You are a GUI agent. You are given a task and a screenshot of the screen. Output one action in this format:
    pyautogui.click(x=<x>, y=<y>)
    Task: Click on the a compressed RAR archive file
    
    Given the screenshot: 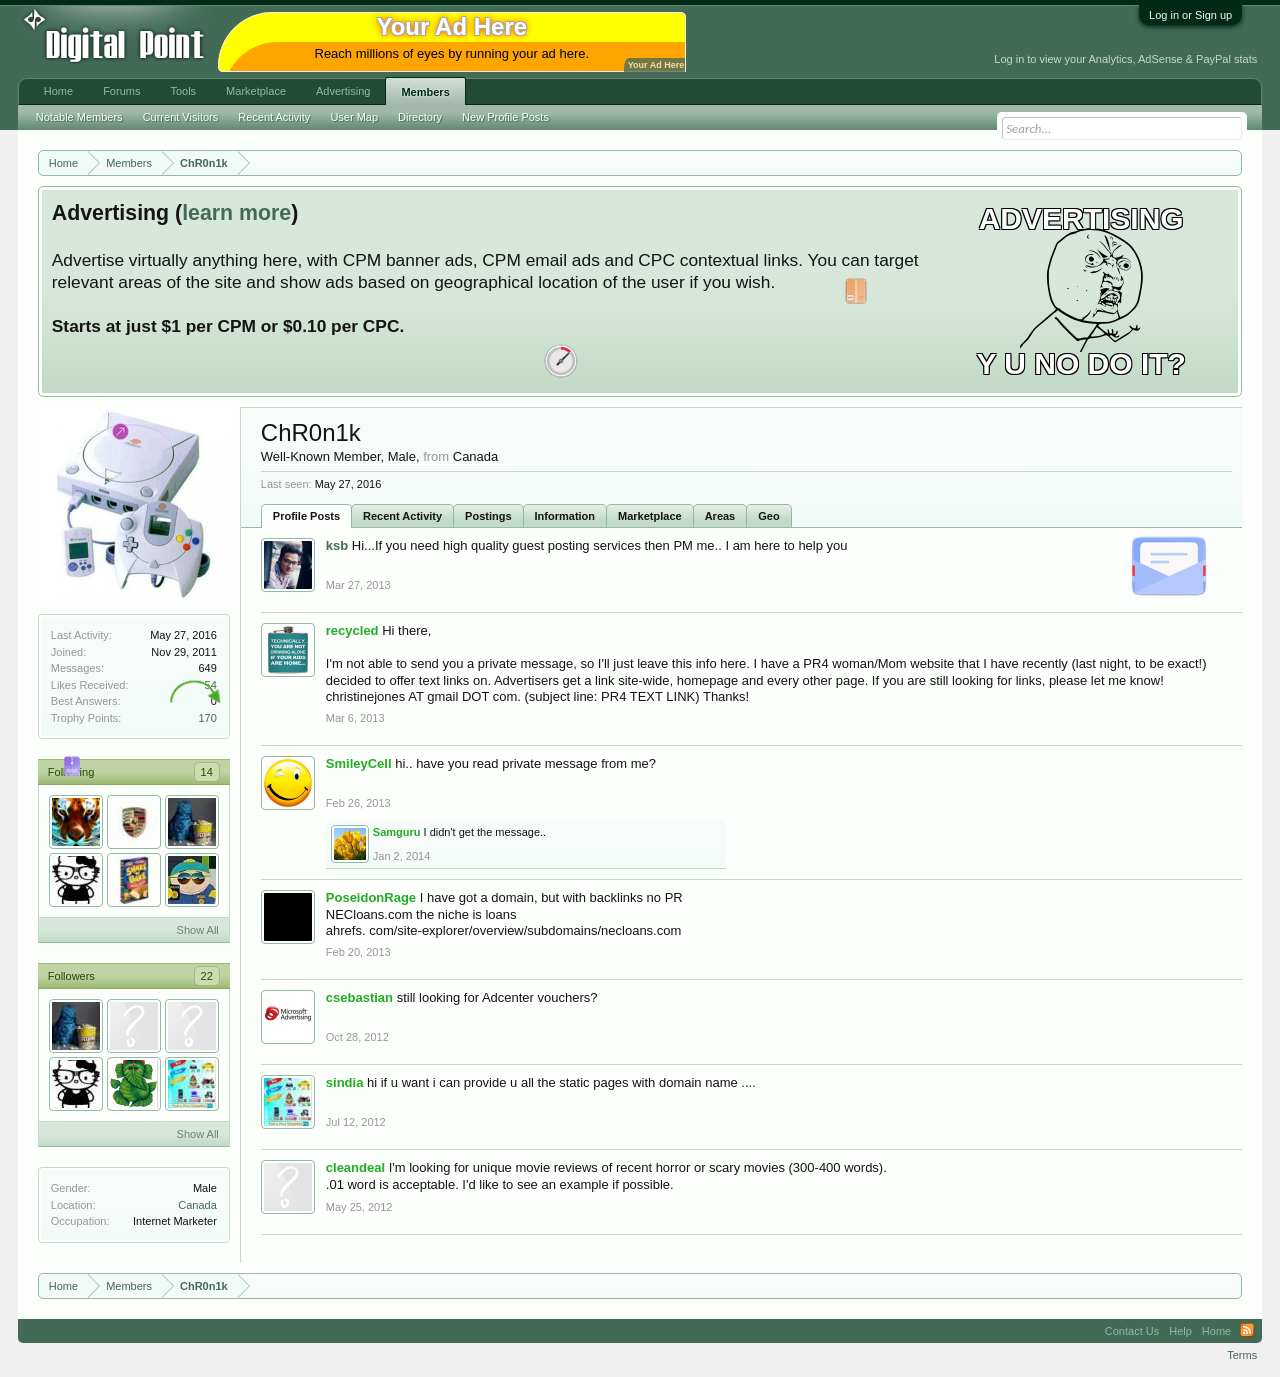 What is the action you would take?
    pyautogui.click(x=72, y=766)
    